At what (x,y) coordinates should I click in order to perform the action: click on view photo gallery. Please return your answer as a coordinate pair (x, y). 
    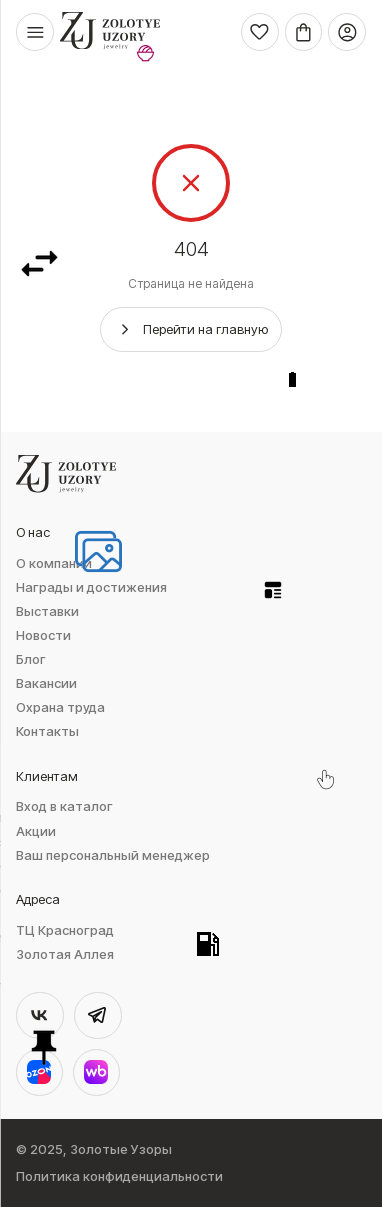
    Looking at the image, I should click on (98, 551).